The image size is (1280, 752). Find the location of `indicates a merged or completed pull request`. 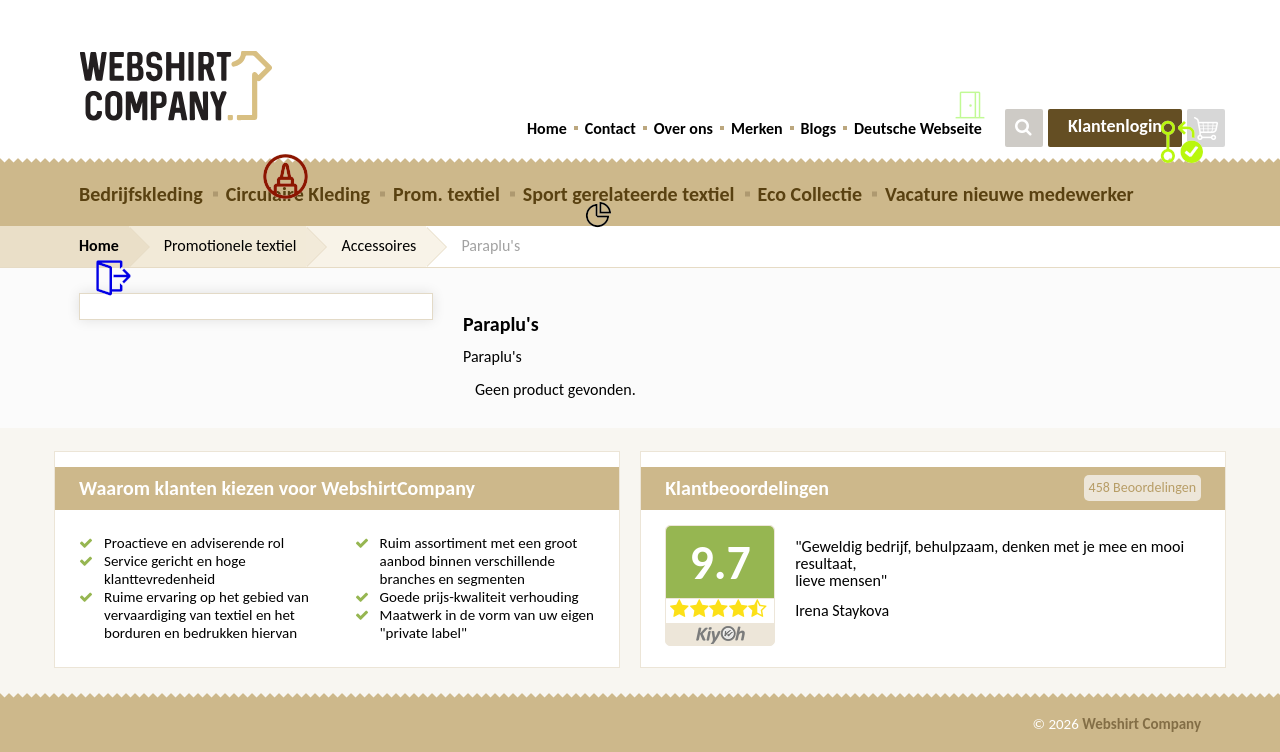

indicates a merged or completed pull request is located at coordinates (1180, 140).